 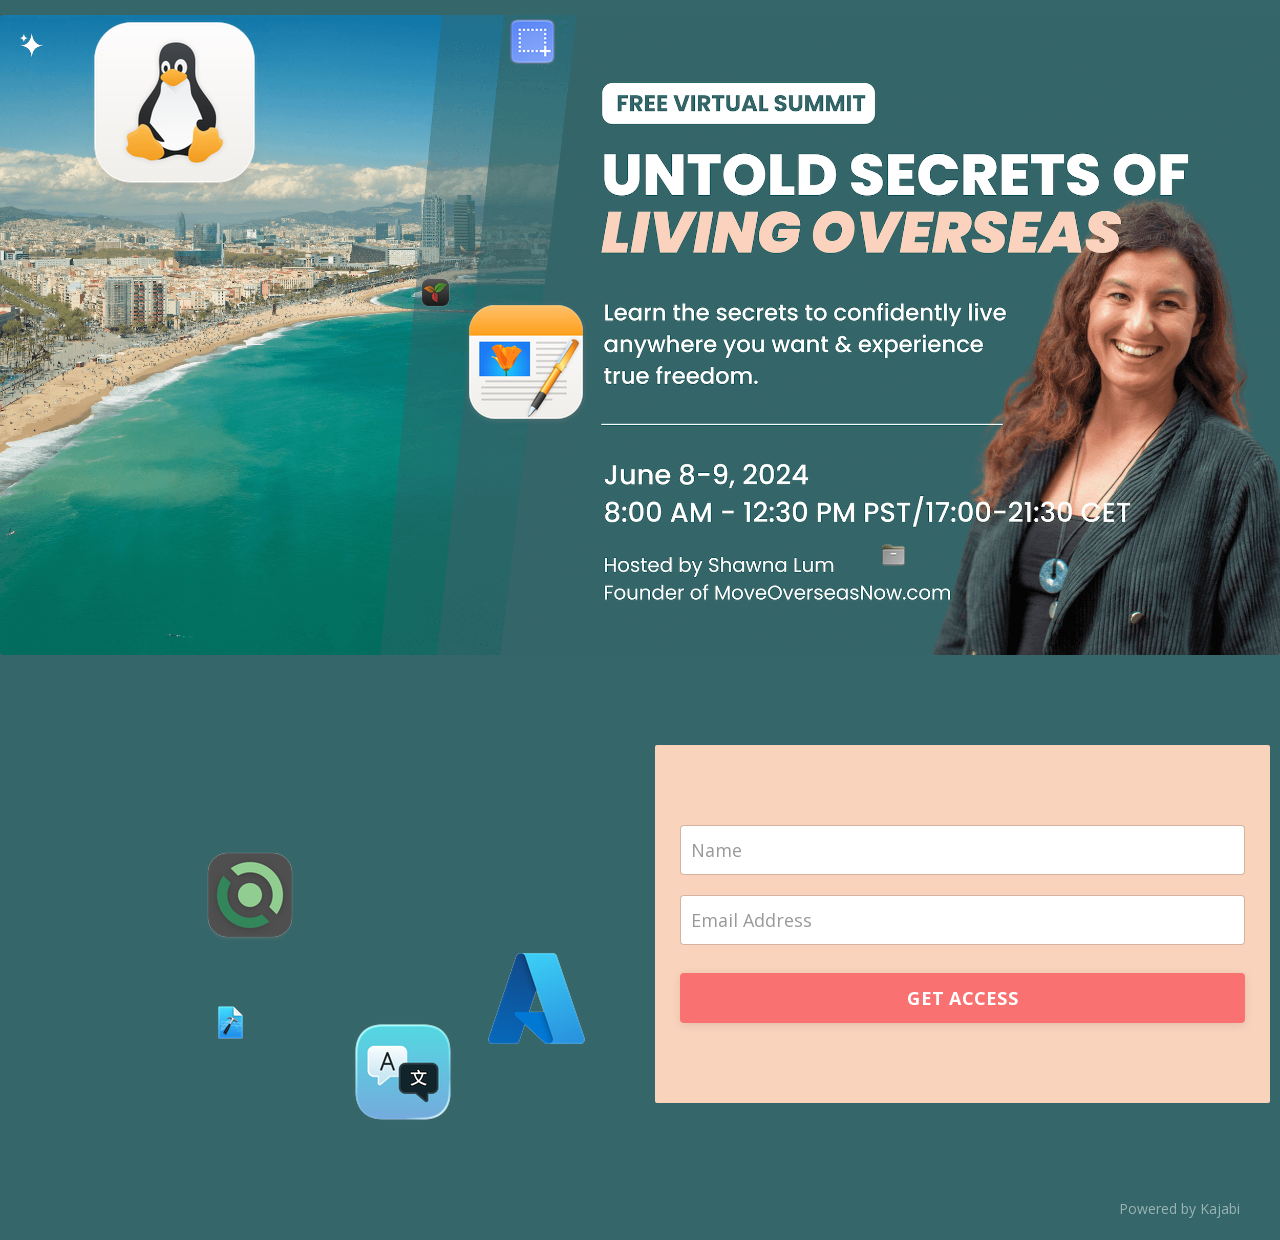 What do you see at coordinates (174, 102) in the screenshot?
I see `open linux system preferences` at bounding box center [174, 102].